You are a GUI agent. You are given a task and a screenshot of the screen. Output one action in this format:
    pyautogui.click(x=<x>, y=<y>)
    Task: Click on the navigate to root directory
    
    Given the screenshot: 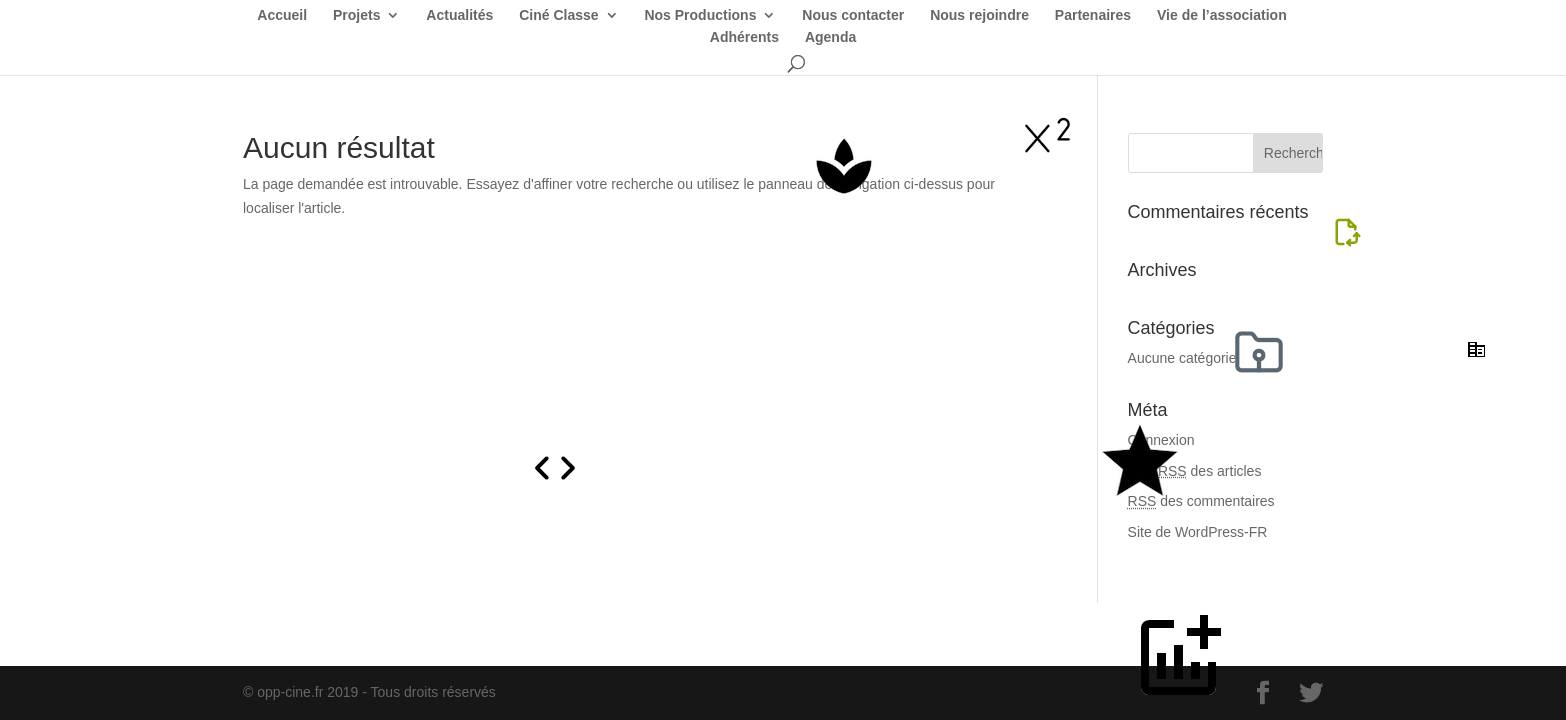 What is the action you would take?
    pyautogui.click(x=1259, y=353)
    